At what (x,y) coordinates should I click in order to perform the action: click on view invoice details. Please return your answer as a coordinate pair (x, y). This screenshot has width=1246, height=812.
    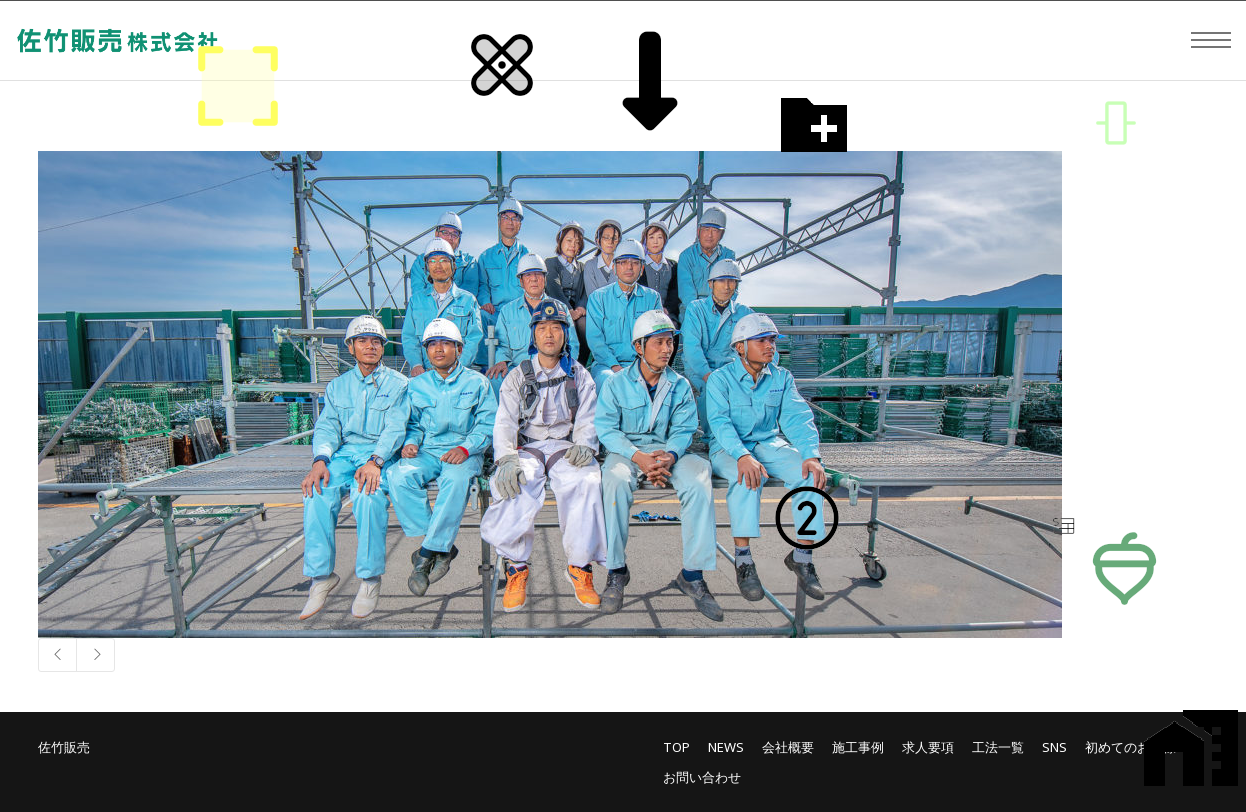
    Looking at the image, I should click on (1064, 526).